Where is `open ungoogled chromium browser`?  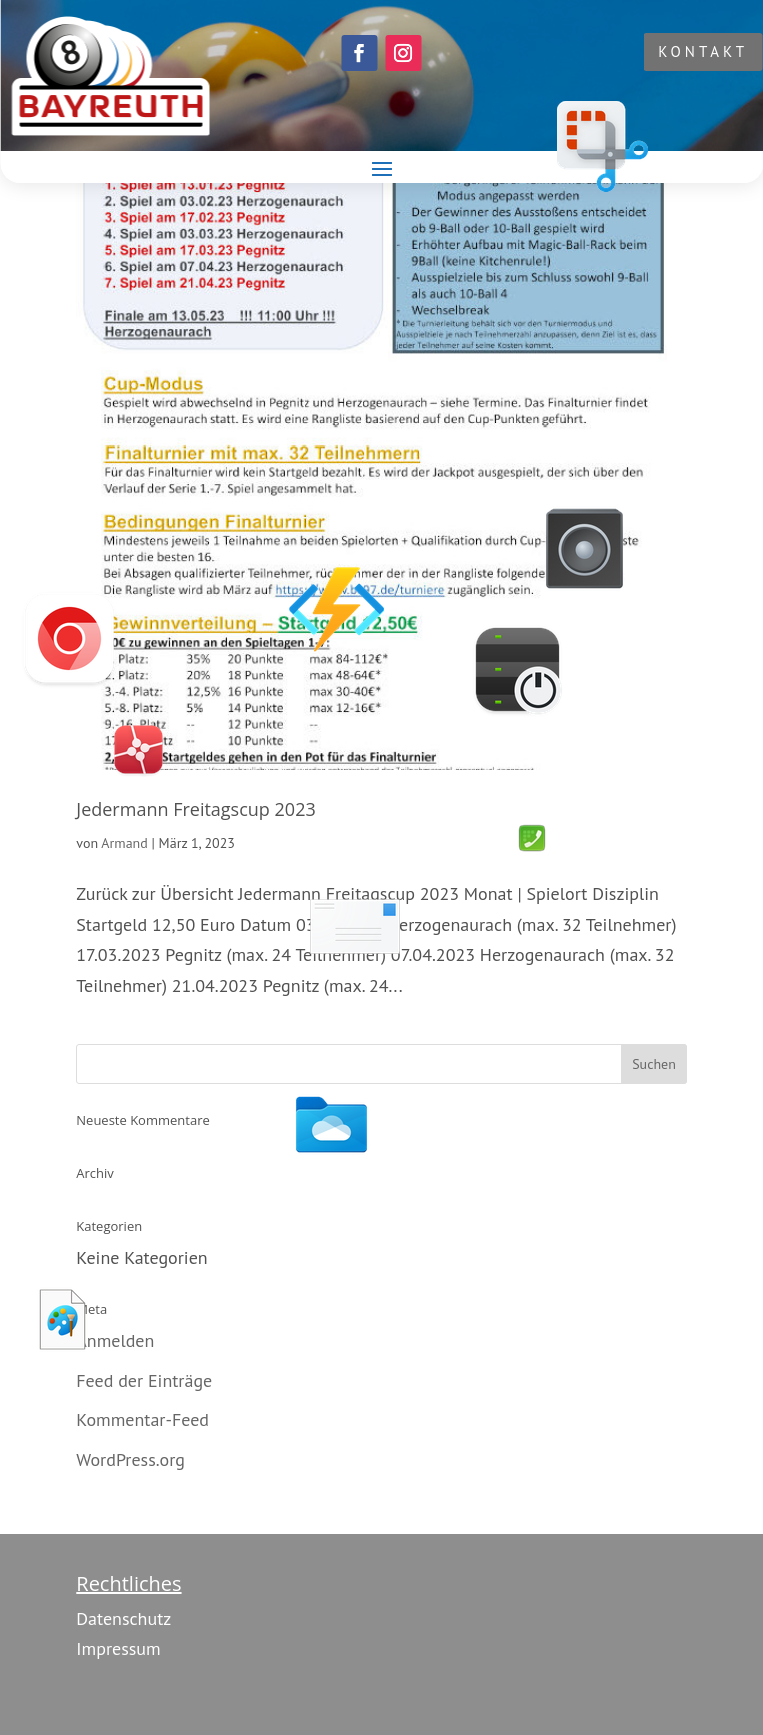
open ungoogled chromium browser is located at coordinates (69, 638).